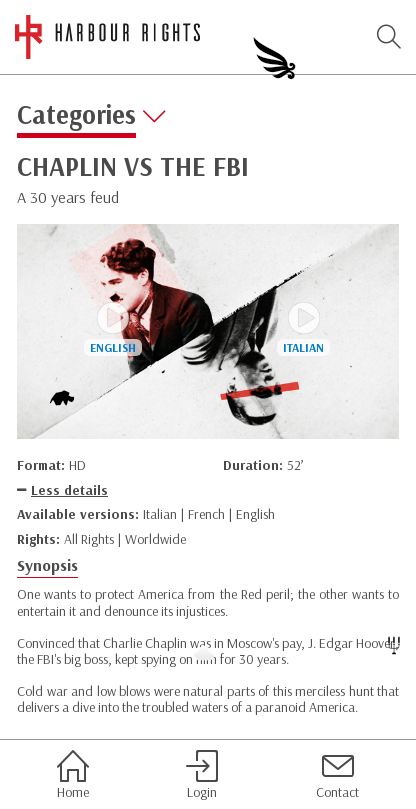 This screenshot has width=416, height=809. I want to click on indicates overcast or cloudy weather conditions, so click(204, 653).